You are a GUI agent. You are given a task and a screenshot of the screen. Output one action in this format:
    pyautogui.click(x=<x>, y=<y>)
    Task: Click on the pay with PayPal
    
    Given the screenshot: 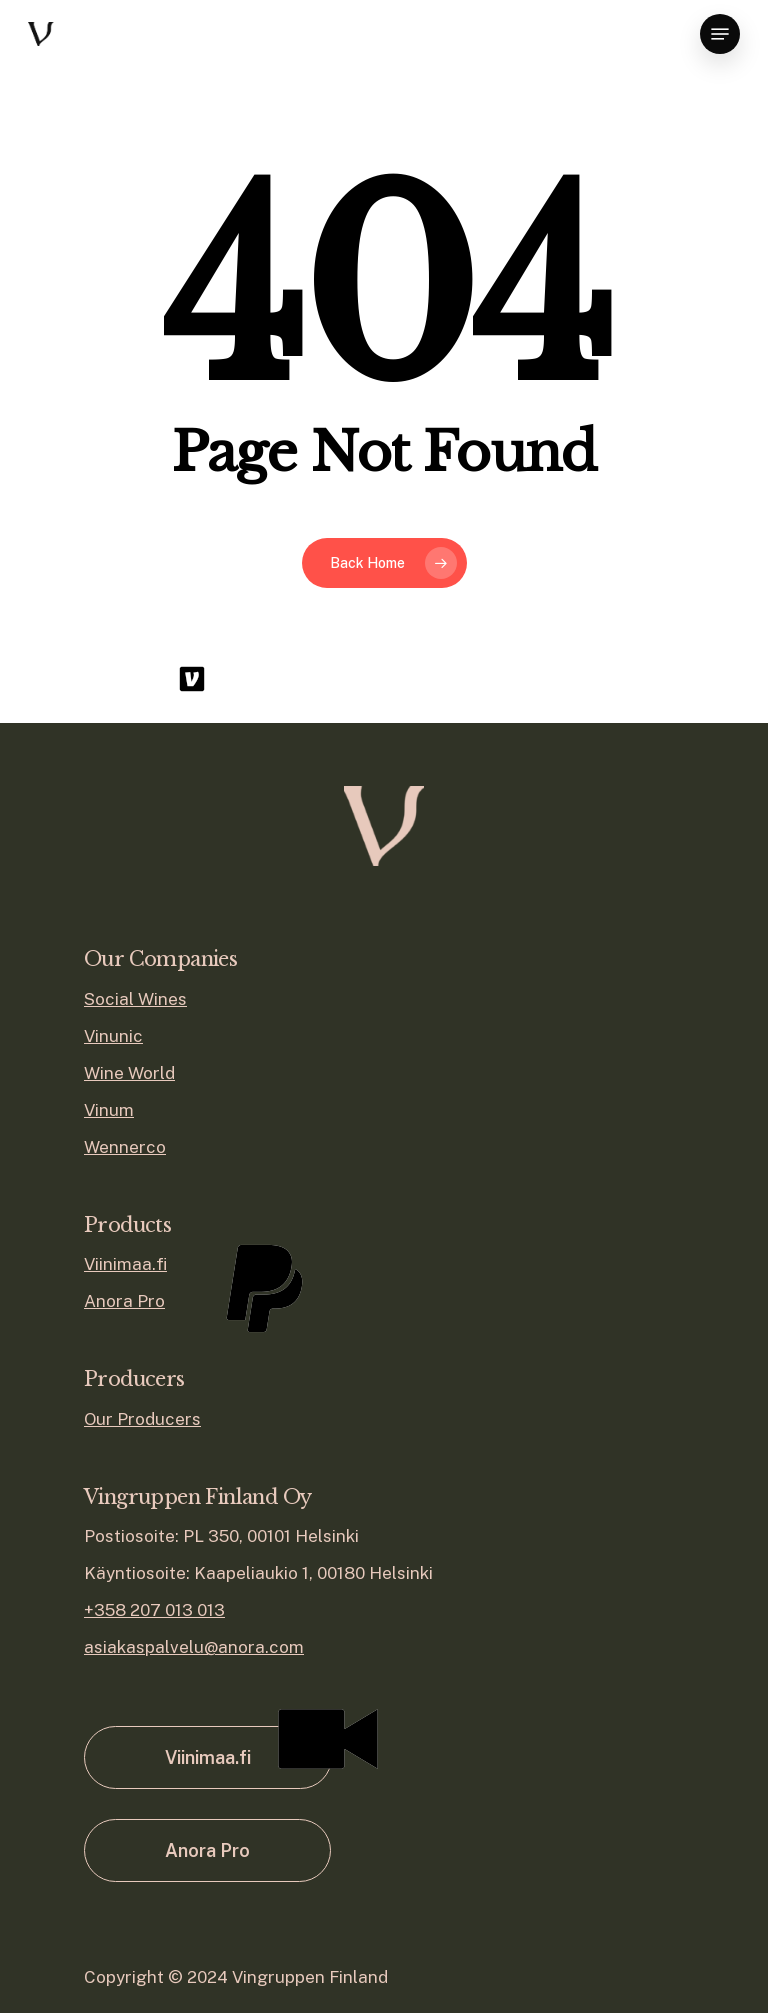 What is the action you would take?
    pyautogui.click(x=264, y=1288)
    